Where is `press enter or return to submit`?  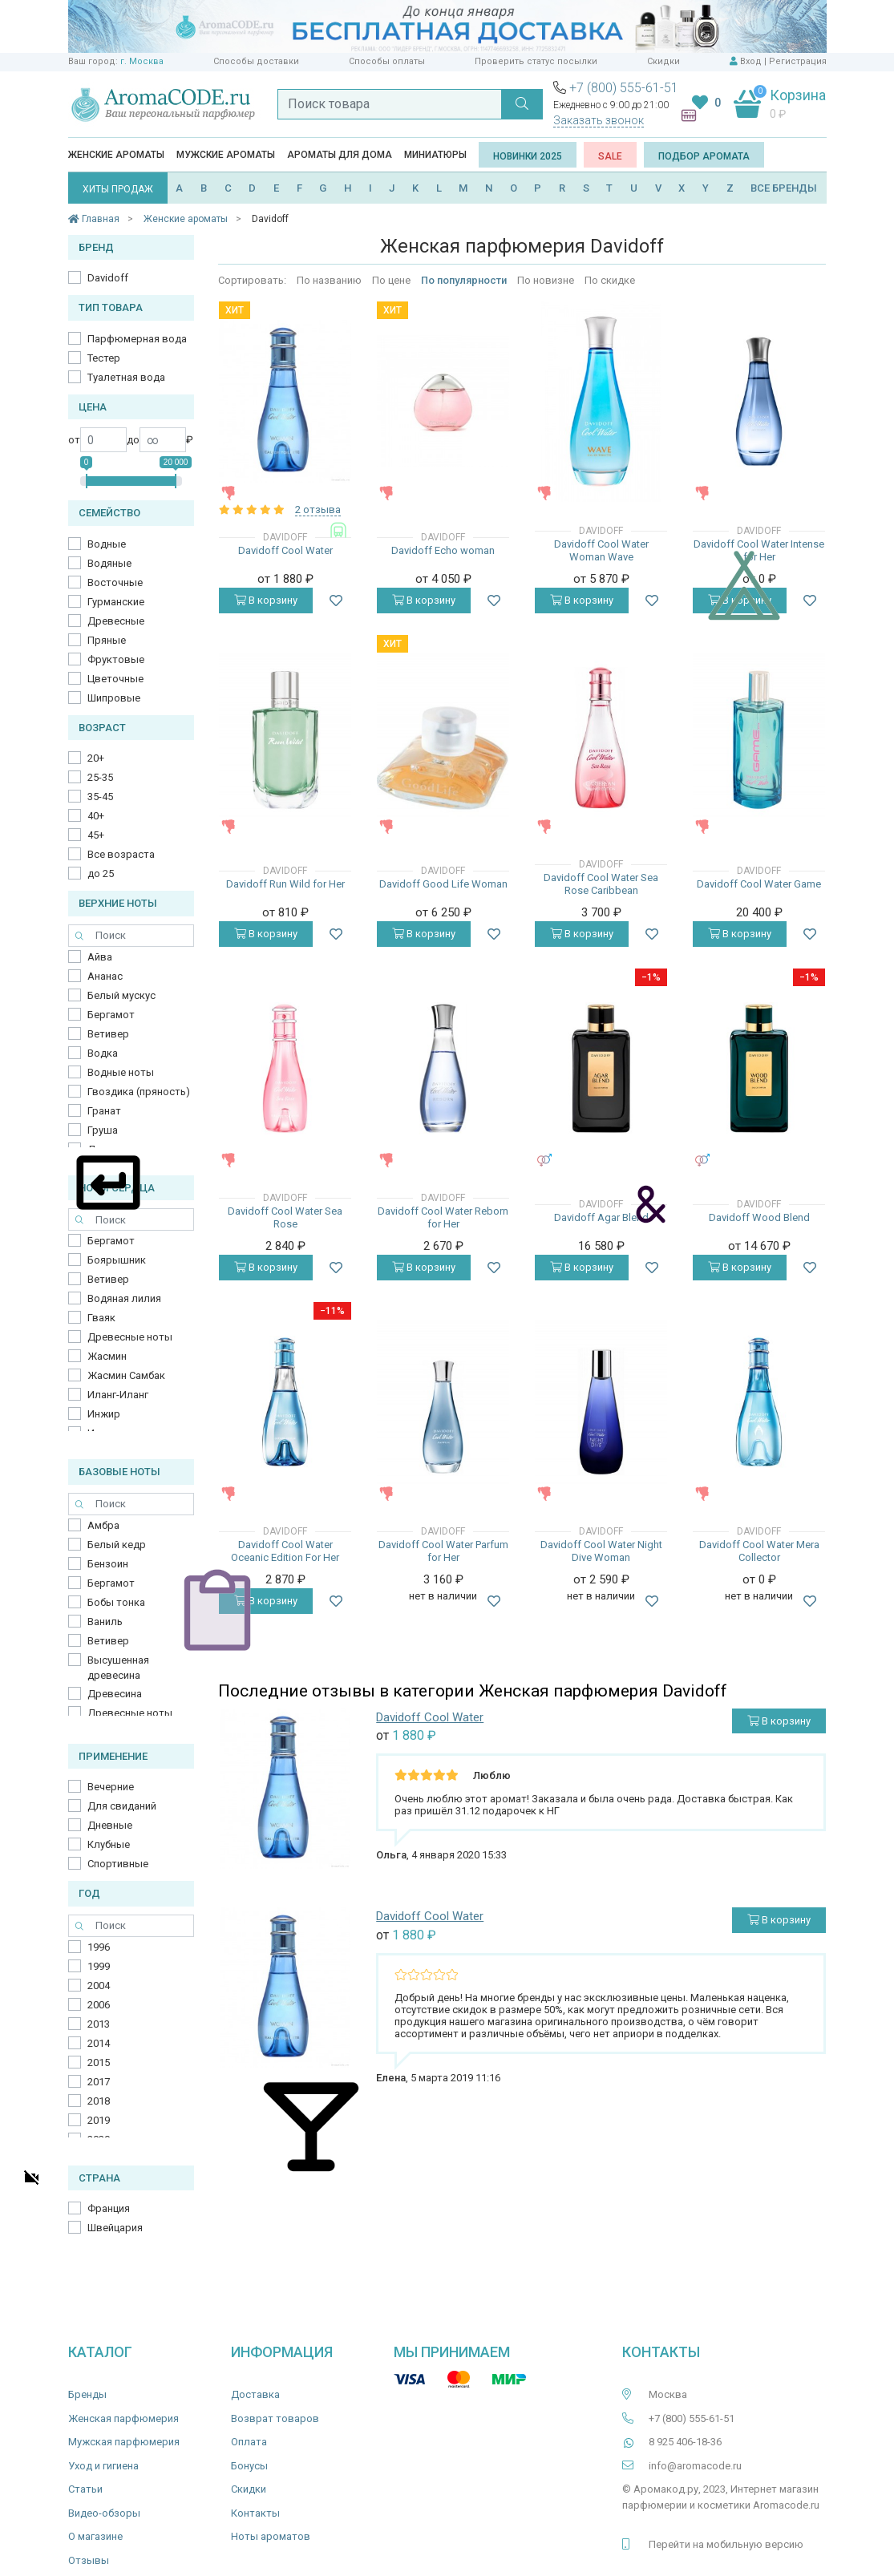
press enter or return to submit is located at coordinates (108, 1183).